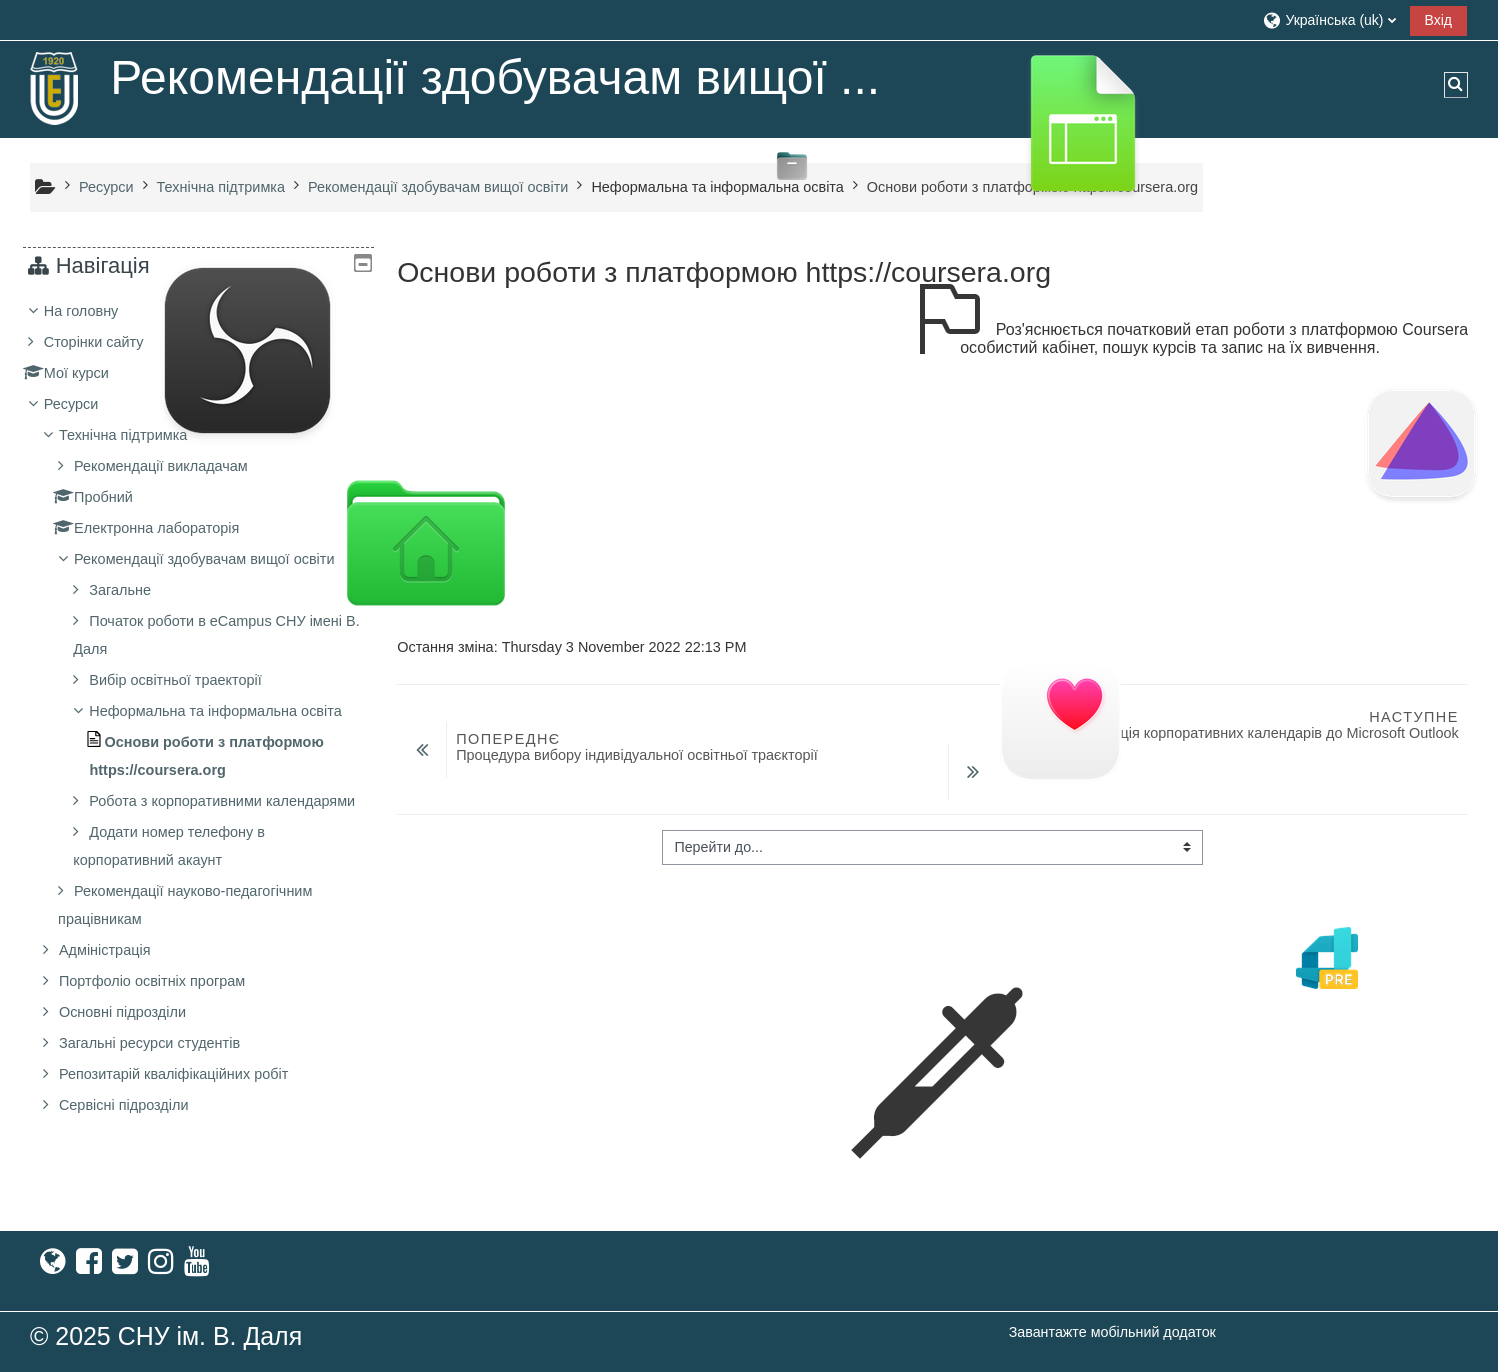 The width and height of the screenshot is (1498, 1372). Describe the element at coordinates (1327, 958) in the screenshot. I see `open visual blend preview application` at that location.